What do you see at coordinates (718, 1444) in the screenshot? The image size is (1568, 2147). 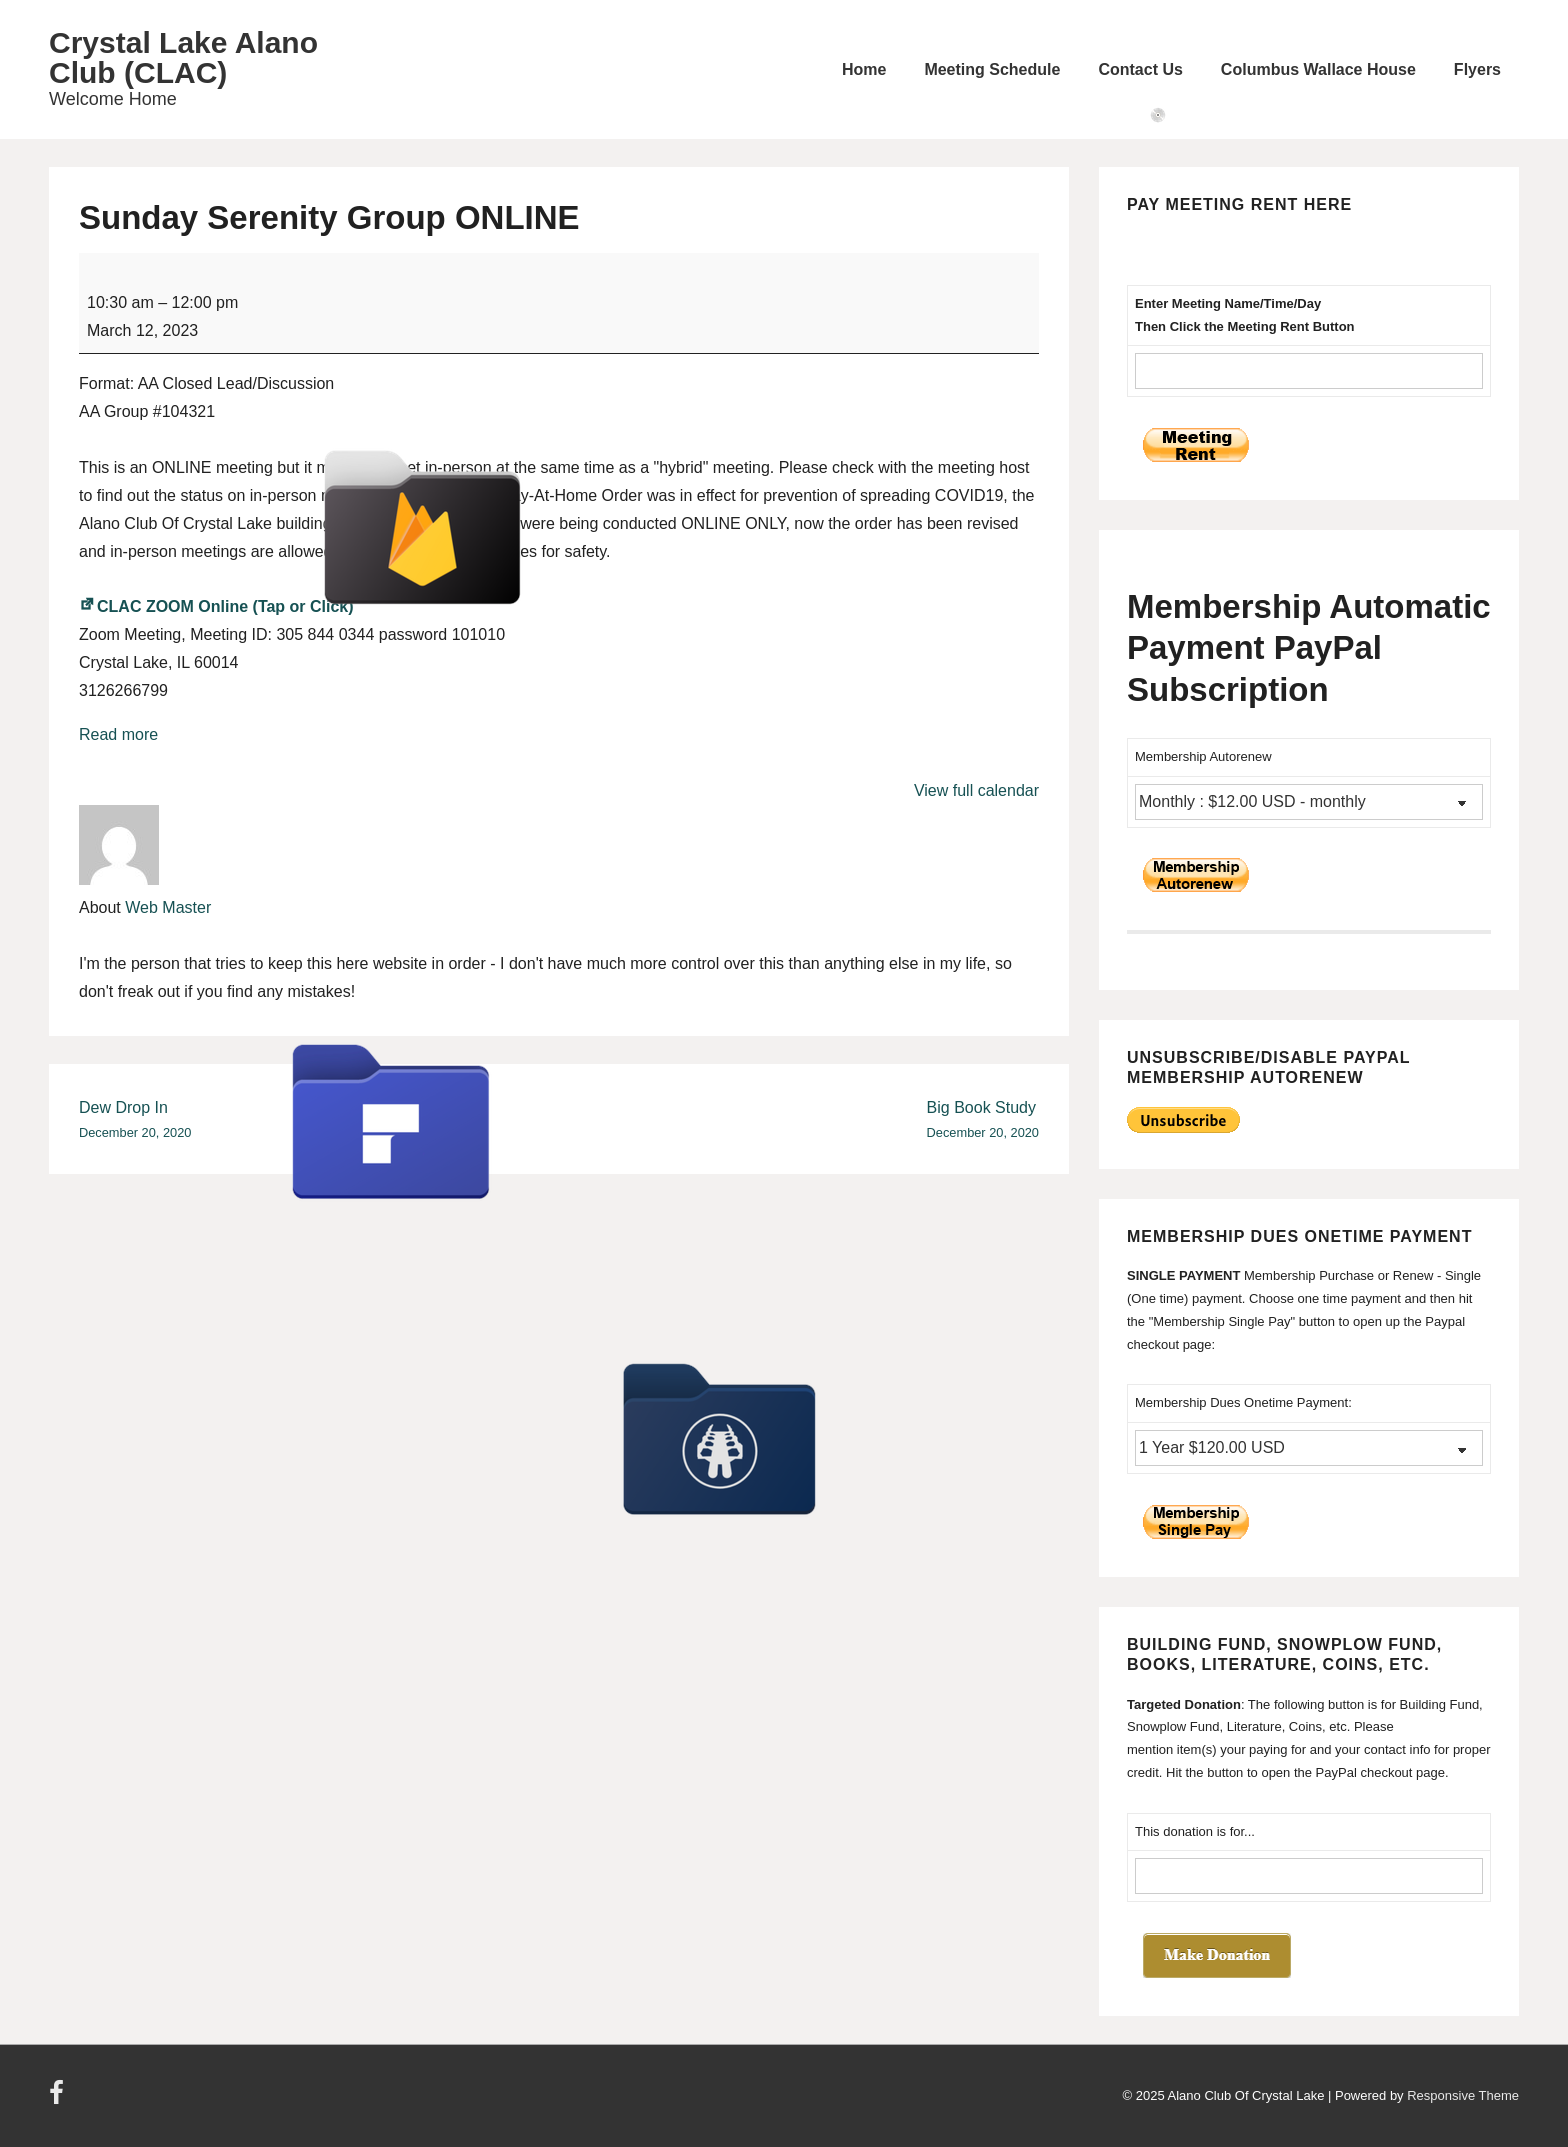 I see `open NoLimits roller coaster simulation files` at bounding box center [718, 1444].